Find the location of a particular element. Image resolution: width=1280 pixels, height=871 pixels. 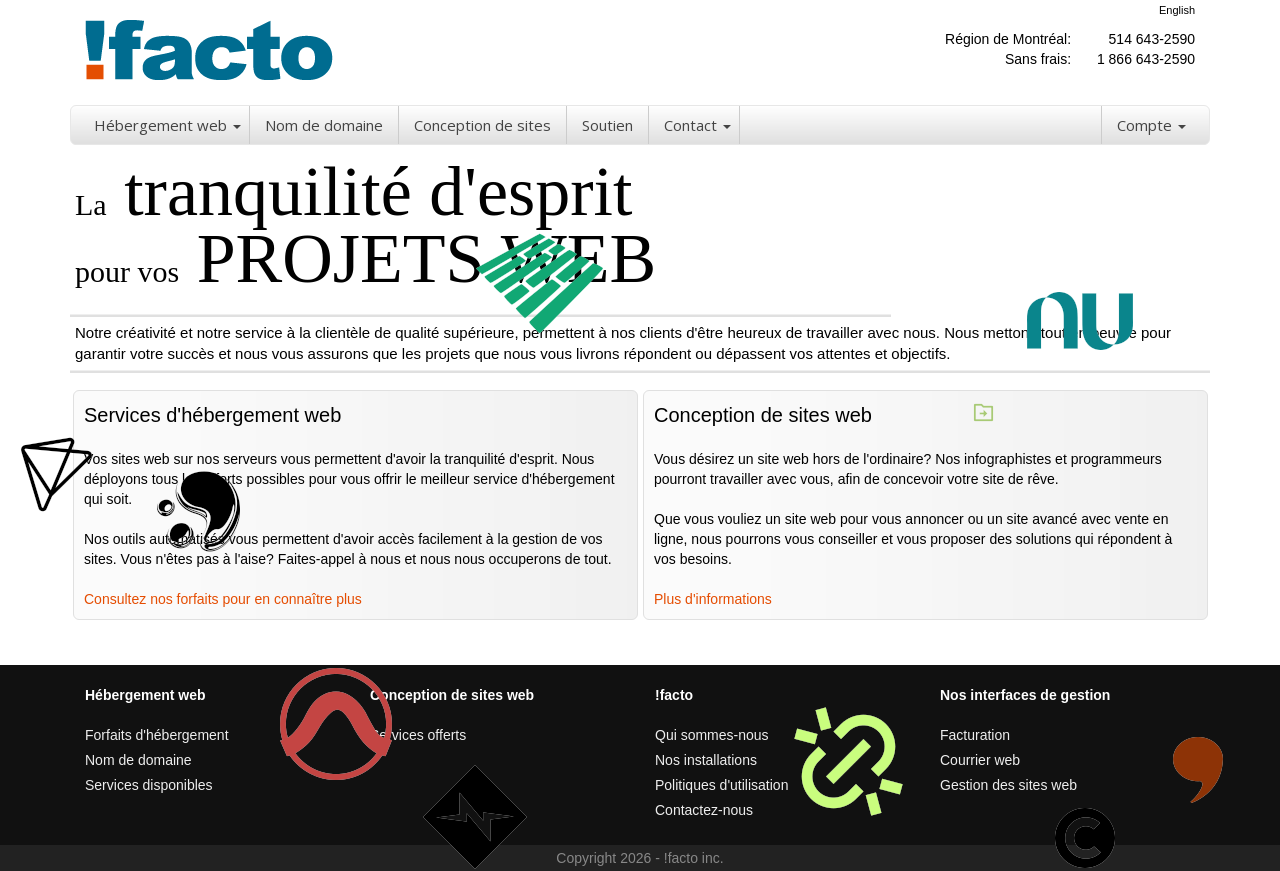

open the Nubank app is located at coordinates (1080, 321).